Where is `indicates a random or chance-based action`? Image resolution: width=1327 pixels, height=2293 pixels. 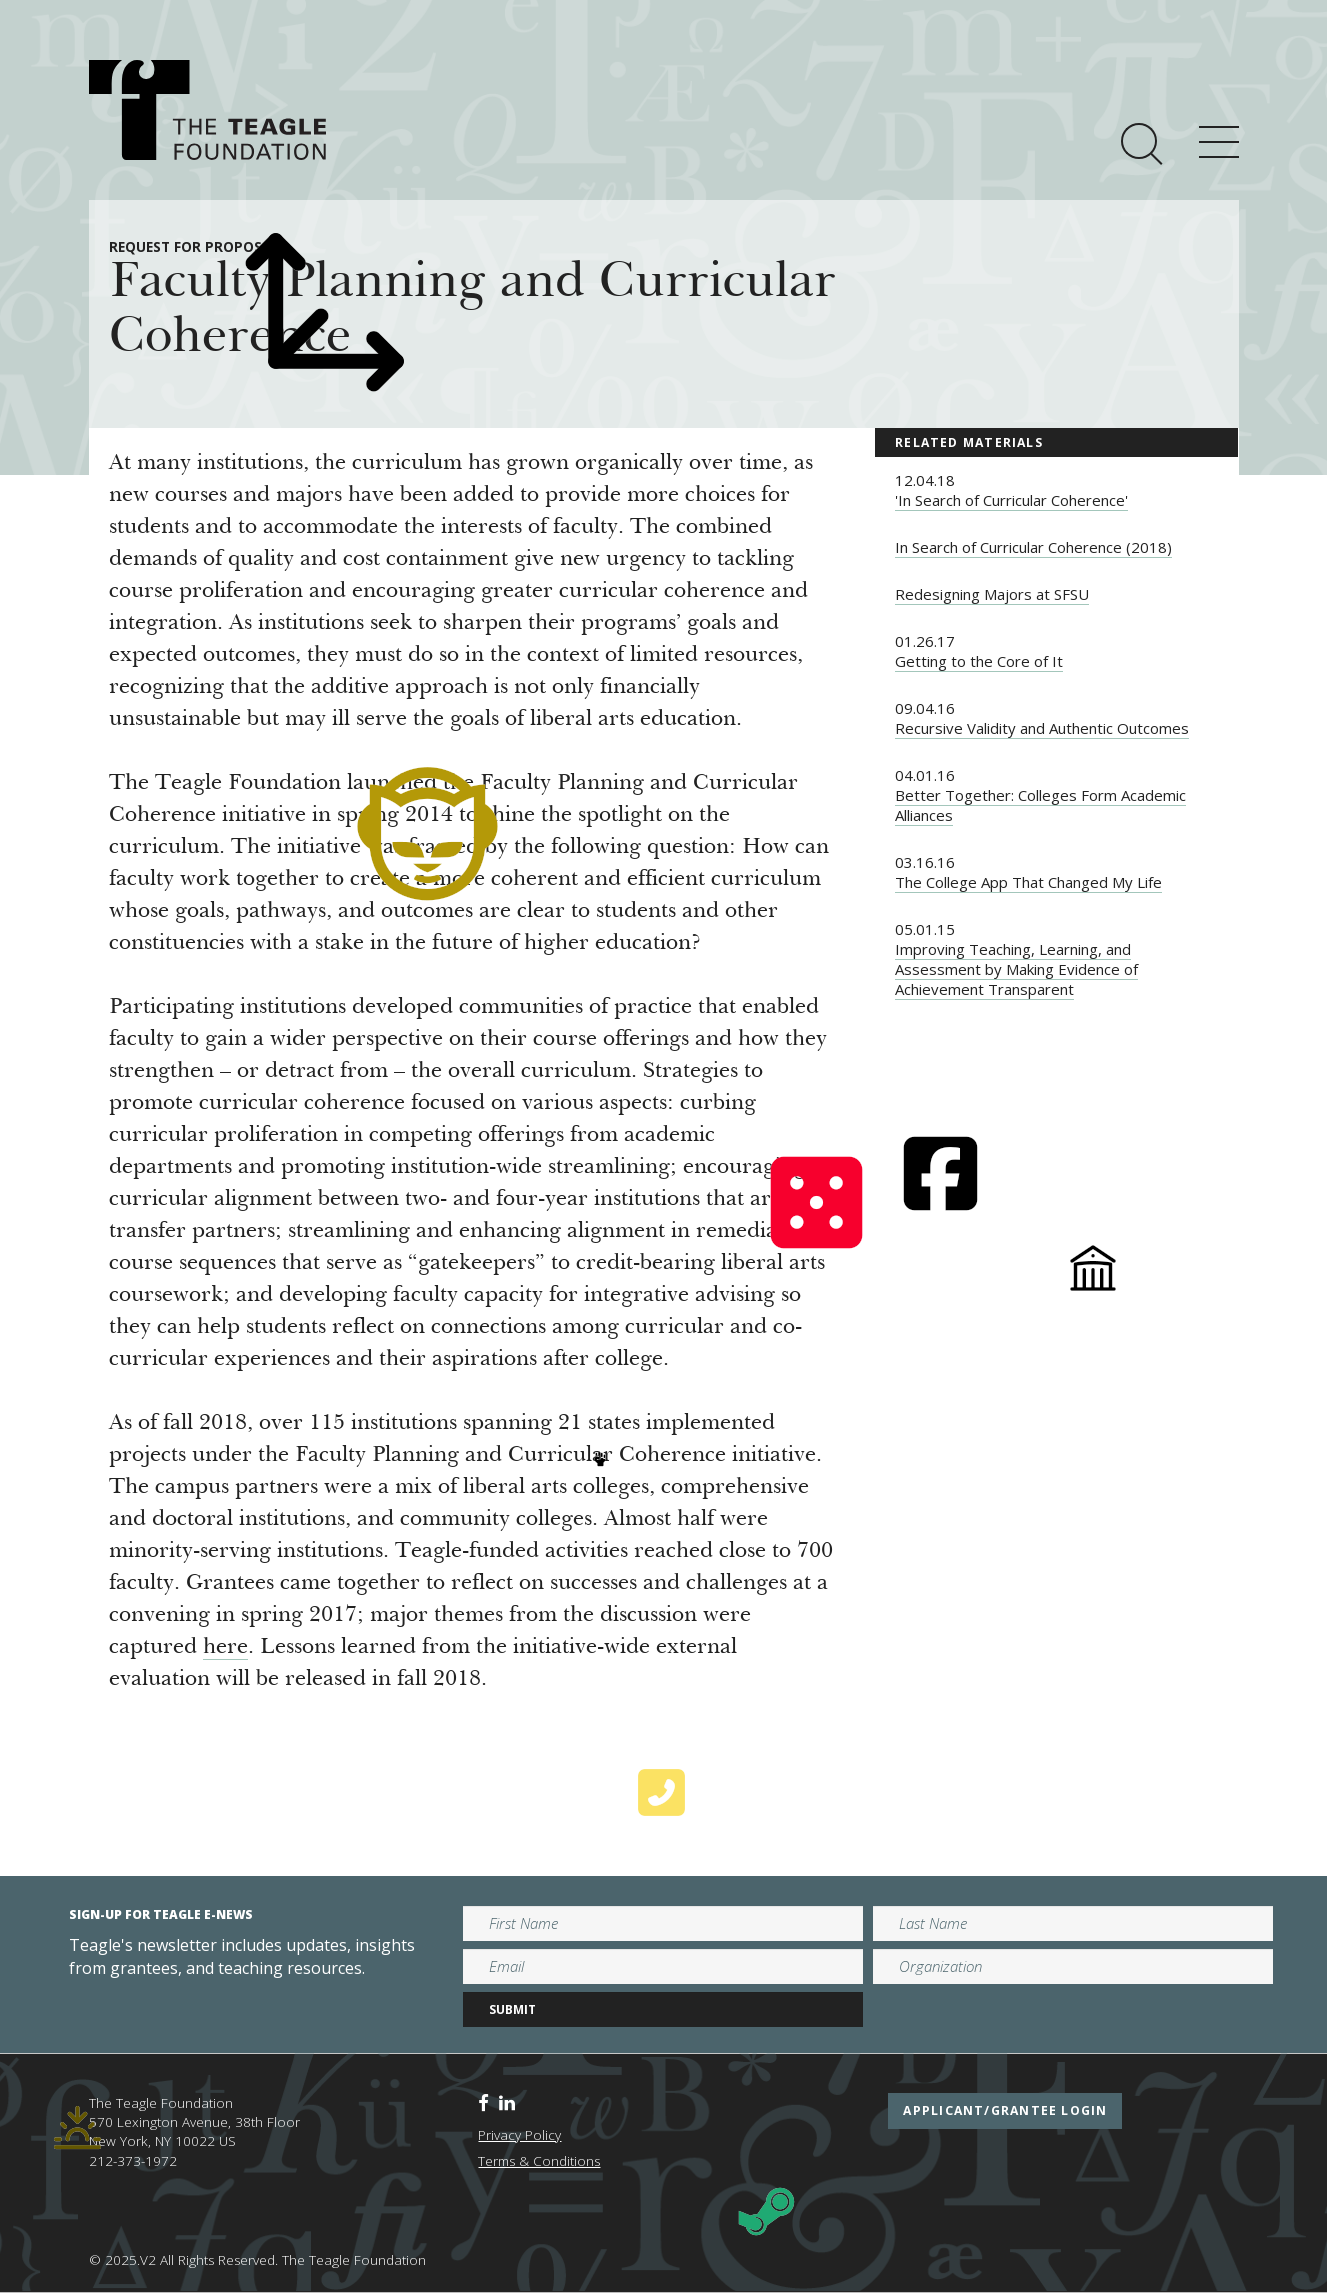 indicates a random or chance-based action is located at coordinates (816, 1202).